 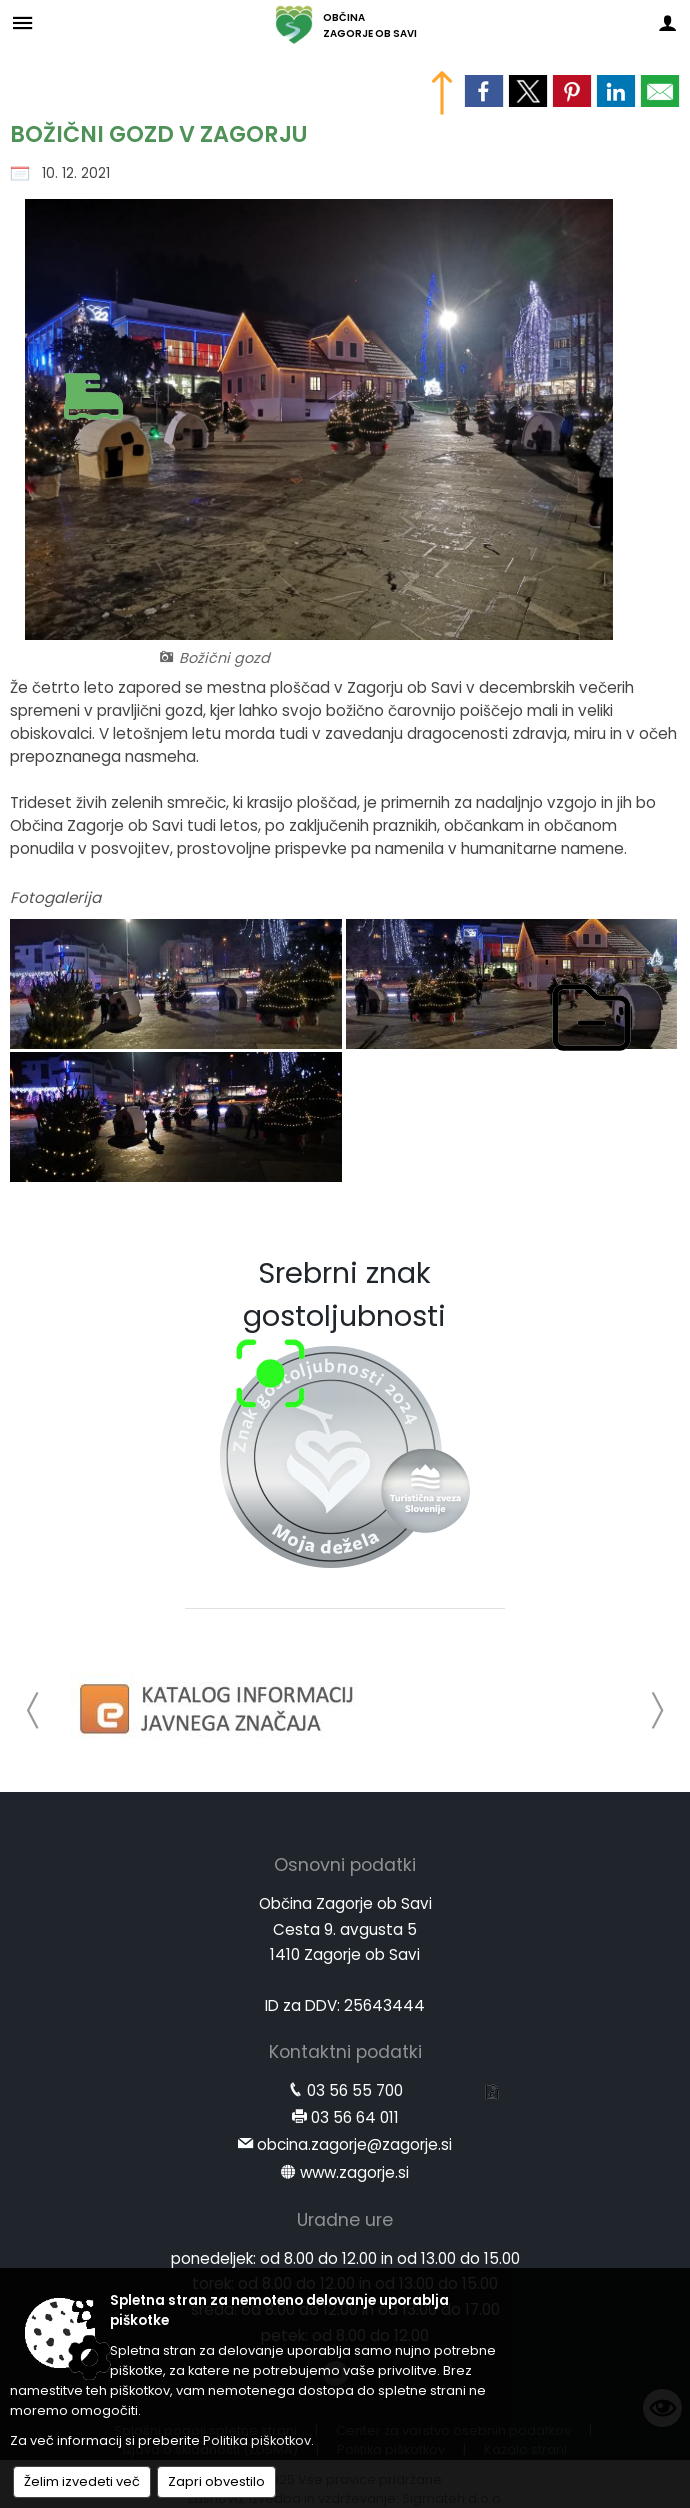 I want to click on remove a file or folder, so click(x=591, y=1017).